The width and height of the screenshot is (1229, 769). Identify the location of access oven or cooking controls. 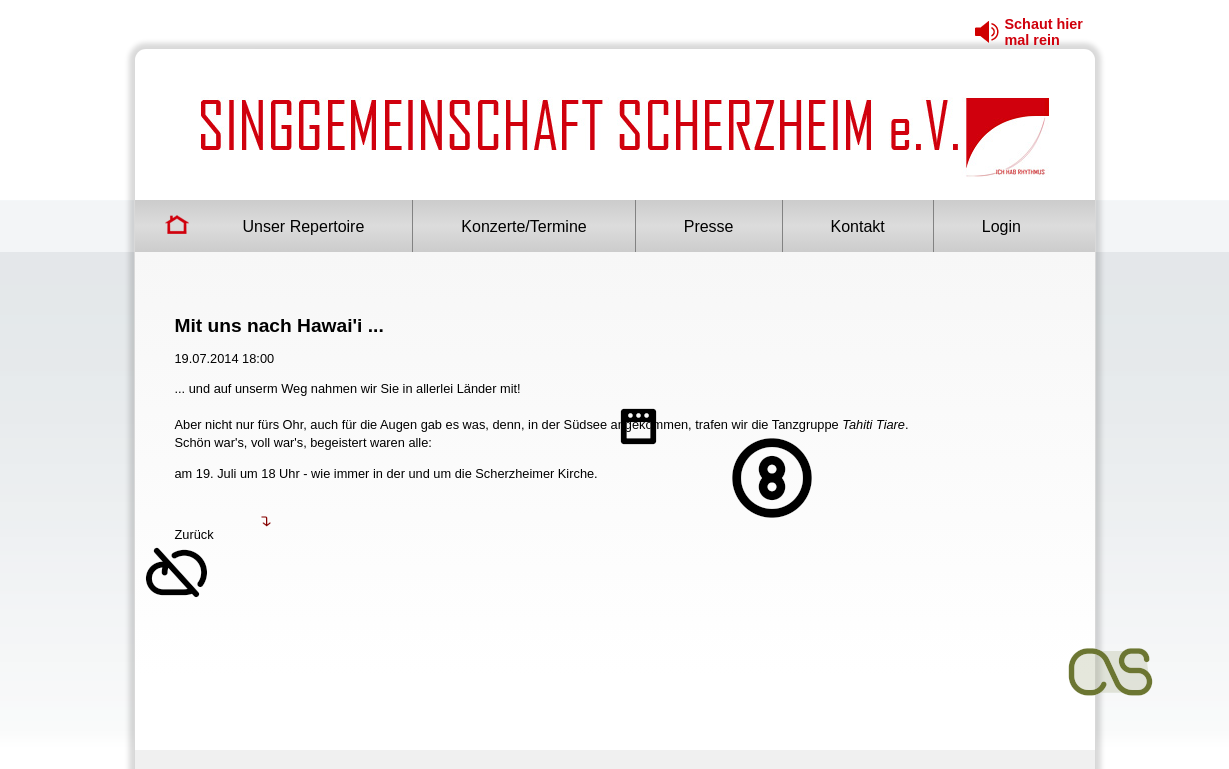
(638, 426).